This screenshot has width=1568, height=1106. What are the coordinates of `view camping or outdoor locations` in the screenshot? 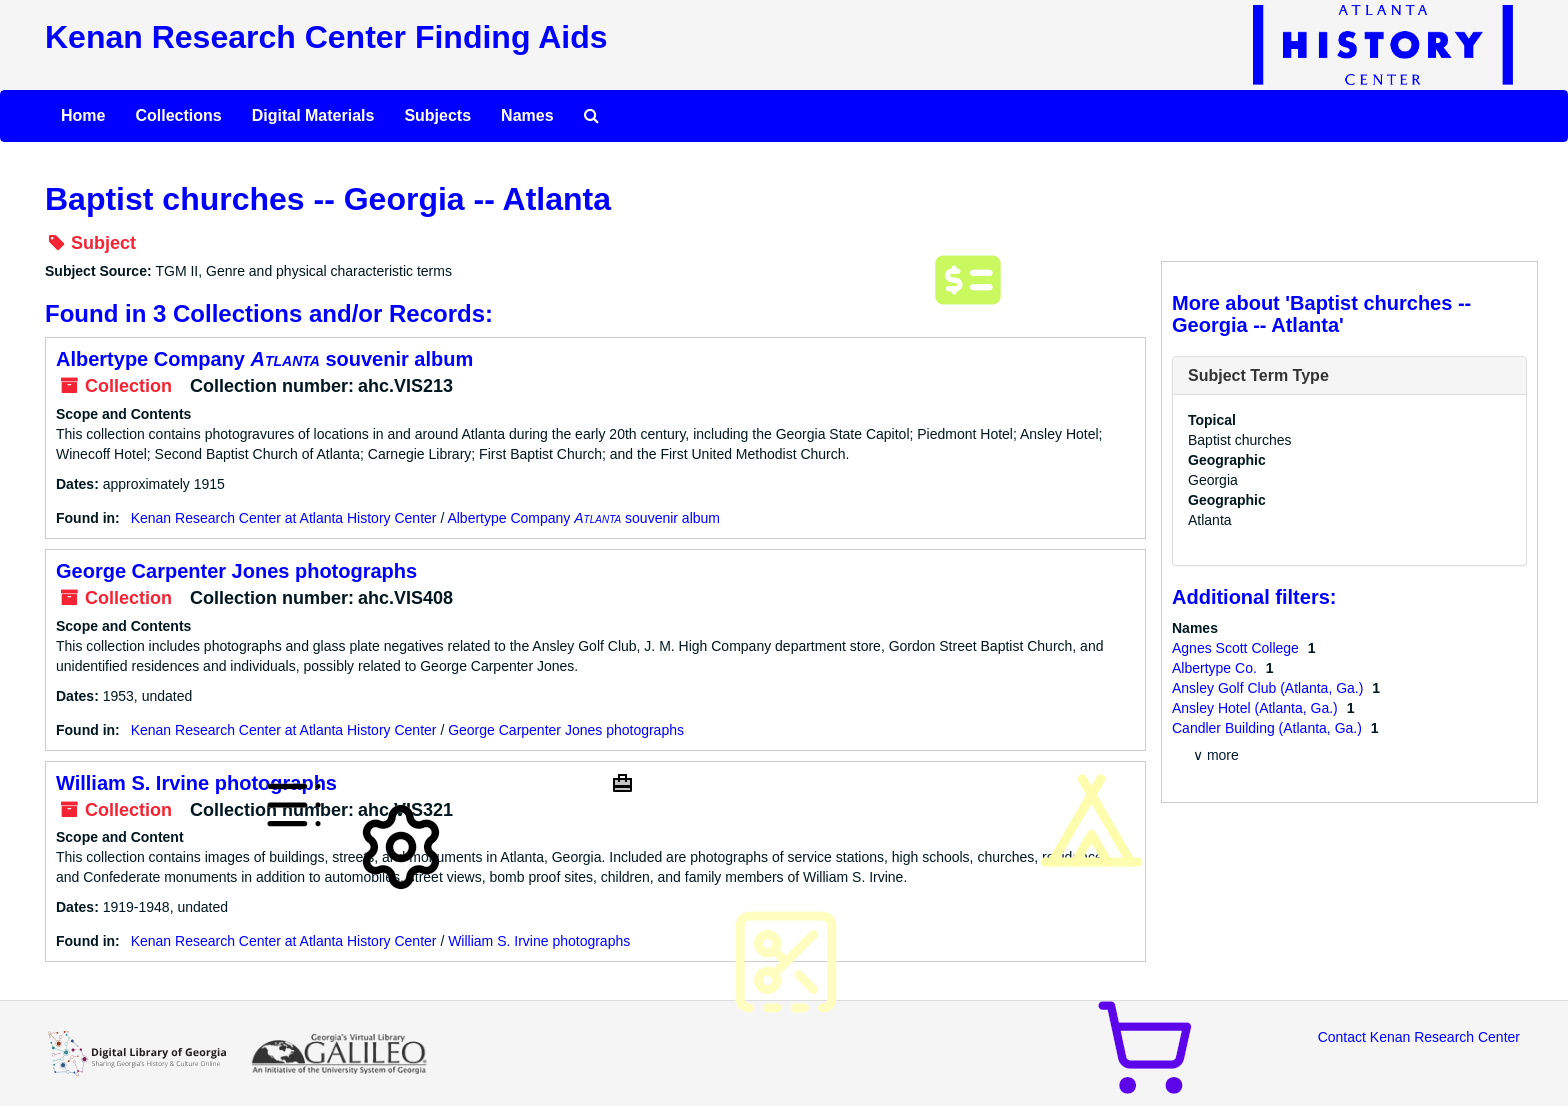 It's located at (1091, 820).